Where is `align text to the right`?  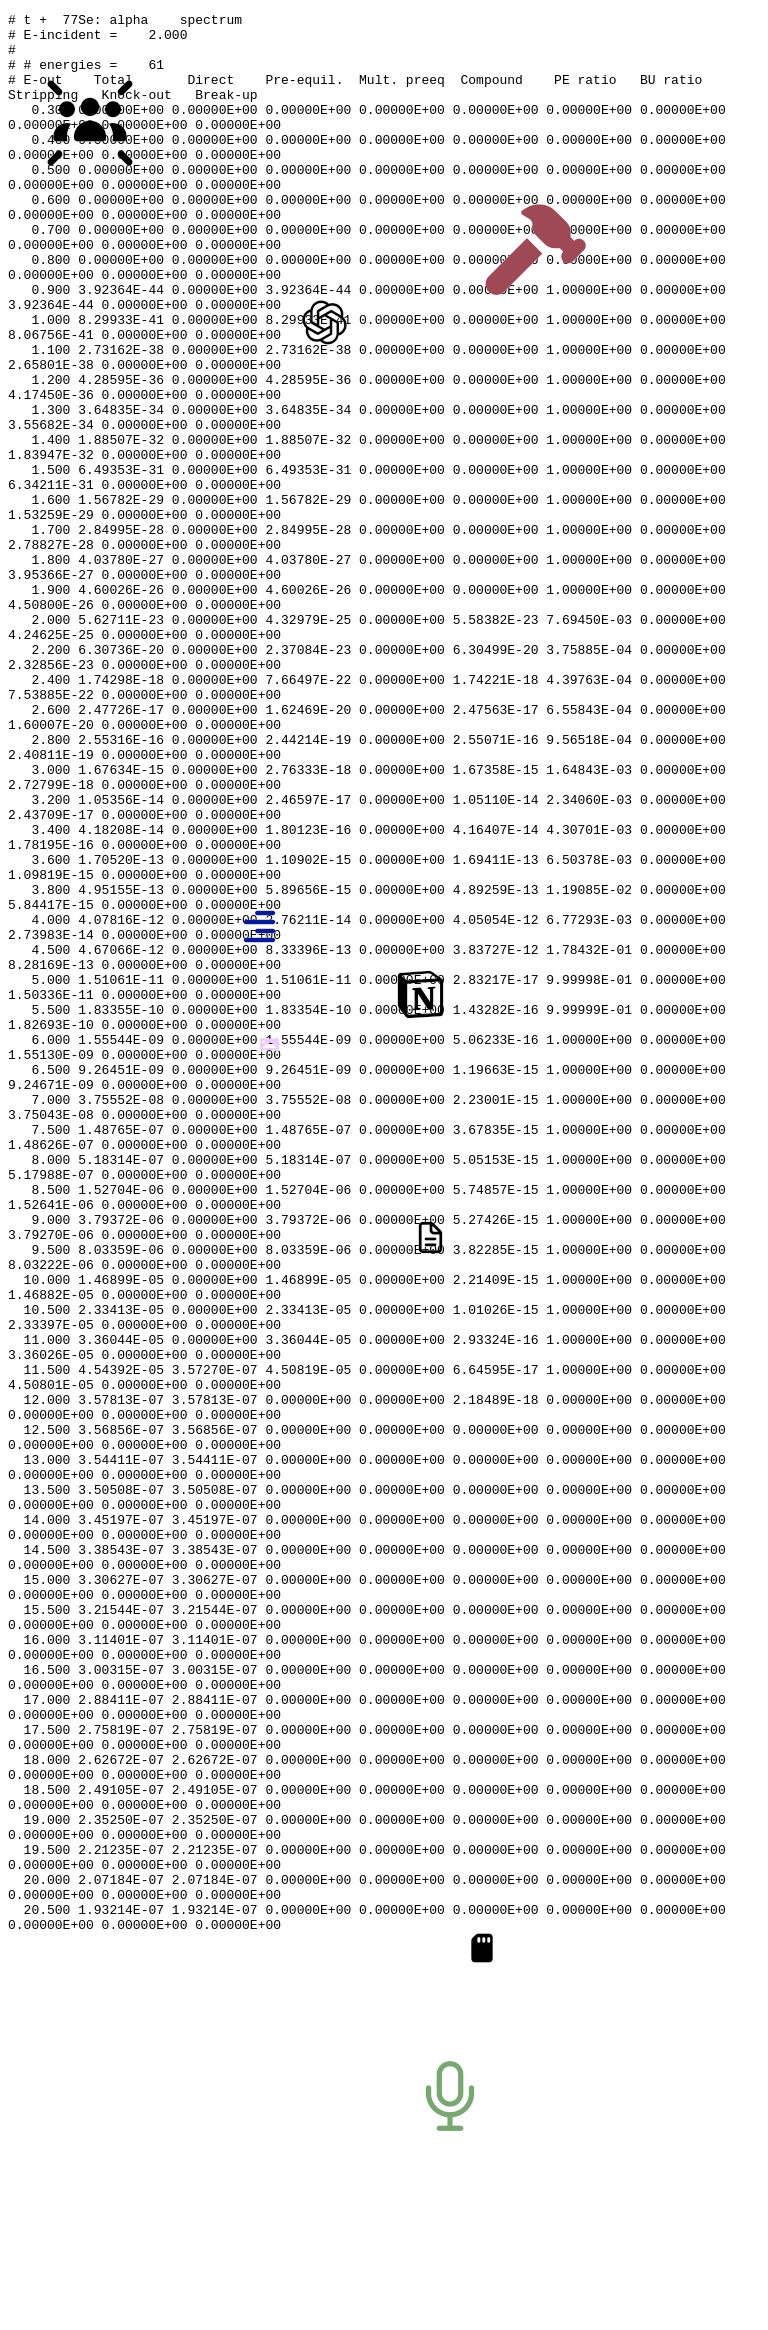 align text to the right is located at coordinates (259, 926).